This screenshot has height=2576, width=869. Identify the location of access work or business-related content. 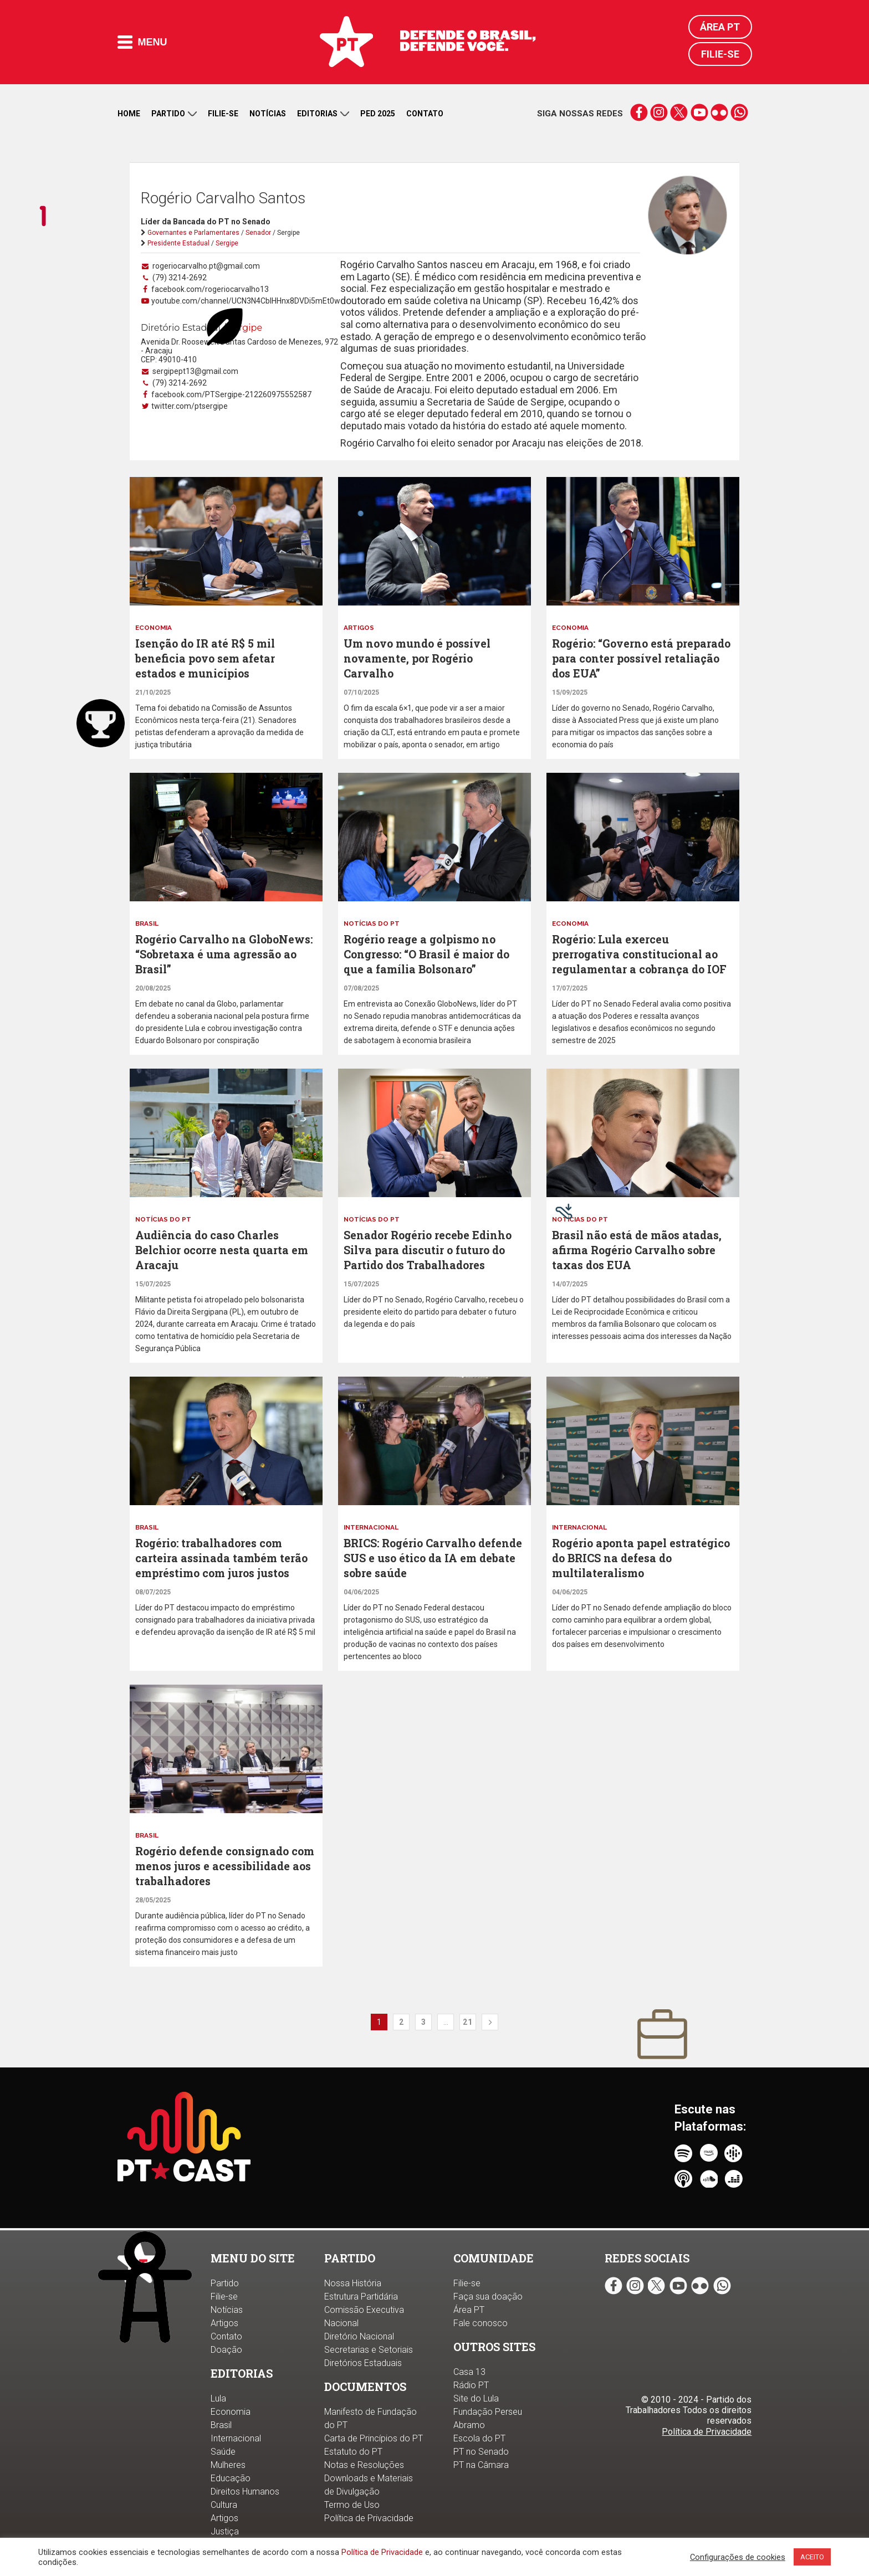
(662, 2036).